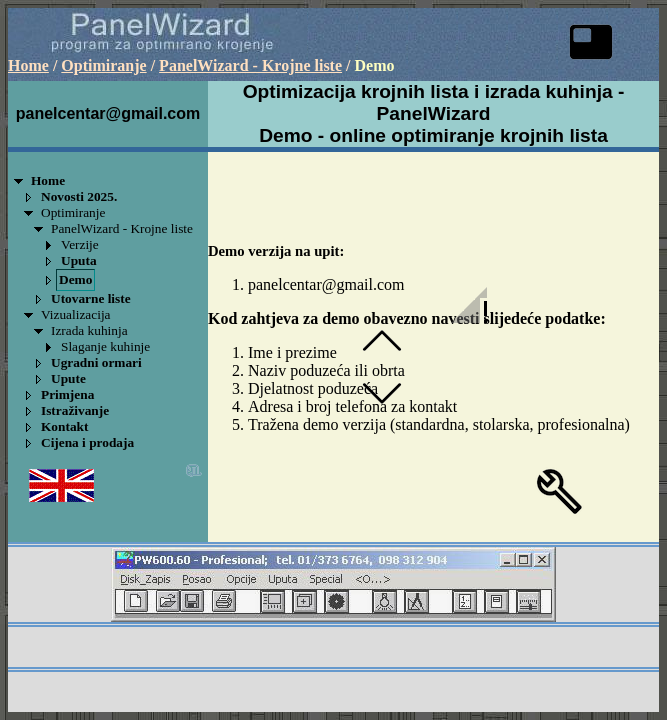 This screenshot has height=720, width=667. I want to click on expand or collapse a dropdown menu, so click(382, 367).